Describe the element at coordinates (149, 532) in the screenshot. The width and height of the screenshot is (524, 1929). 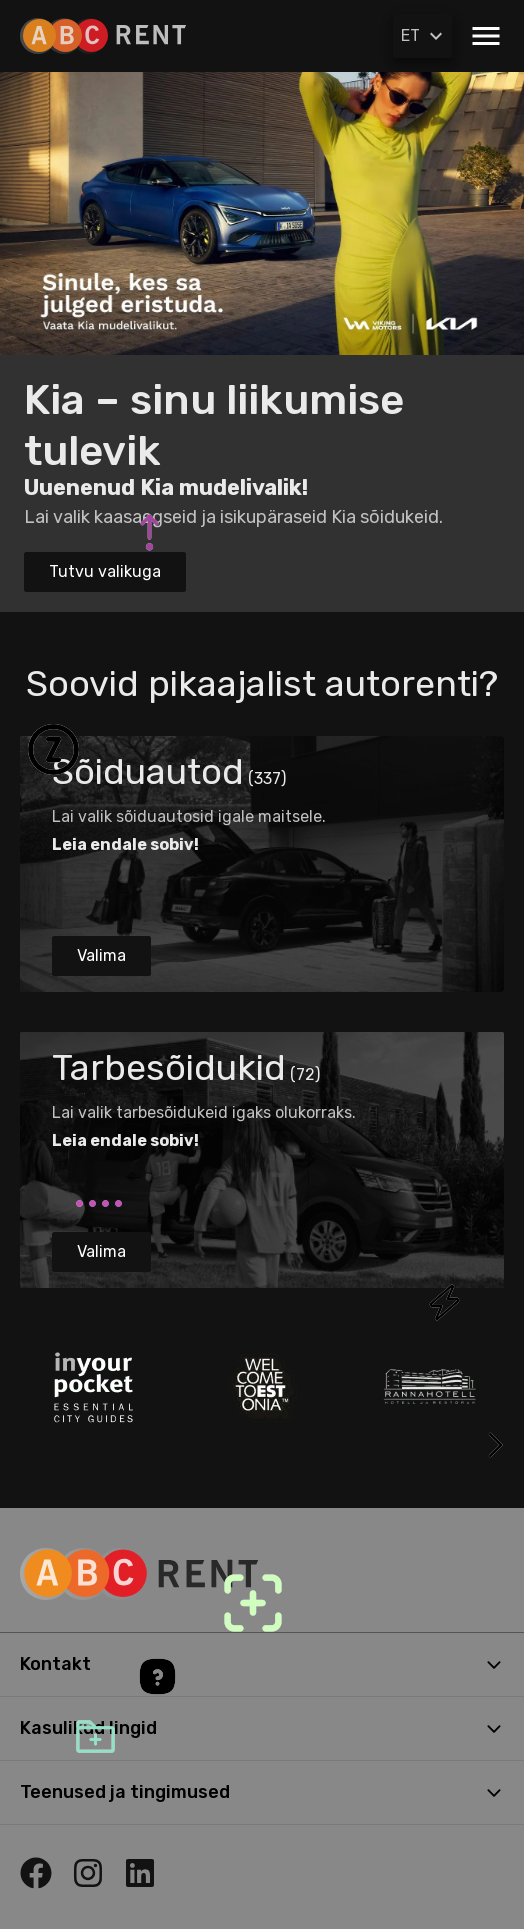
I see `step out of current function in debugger` at that location.